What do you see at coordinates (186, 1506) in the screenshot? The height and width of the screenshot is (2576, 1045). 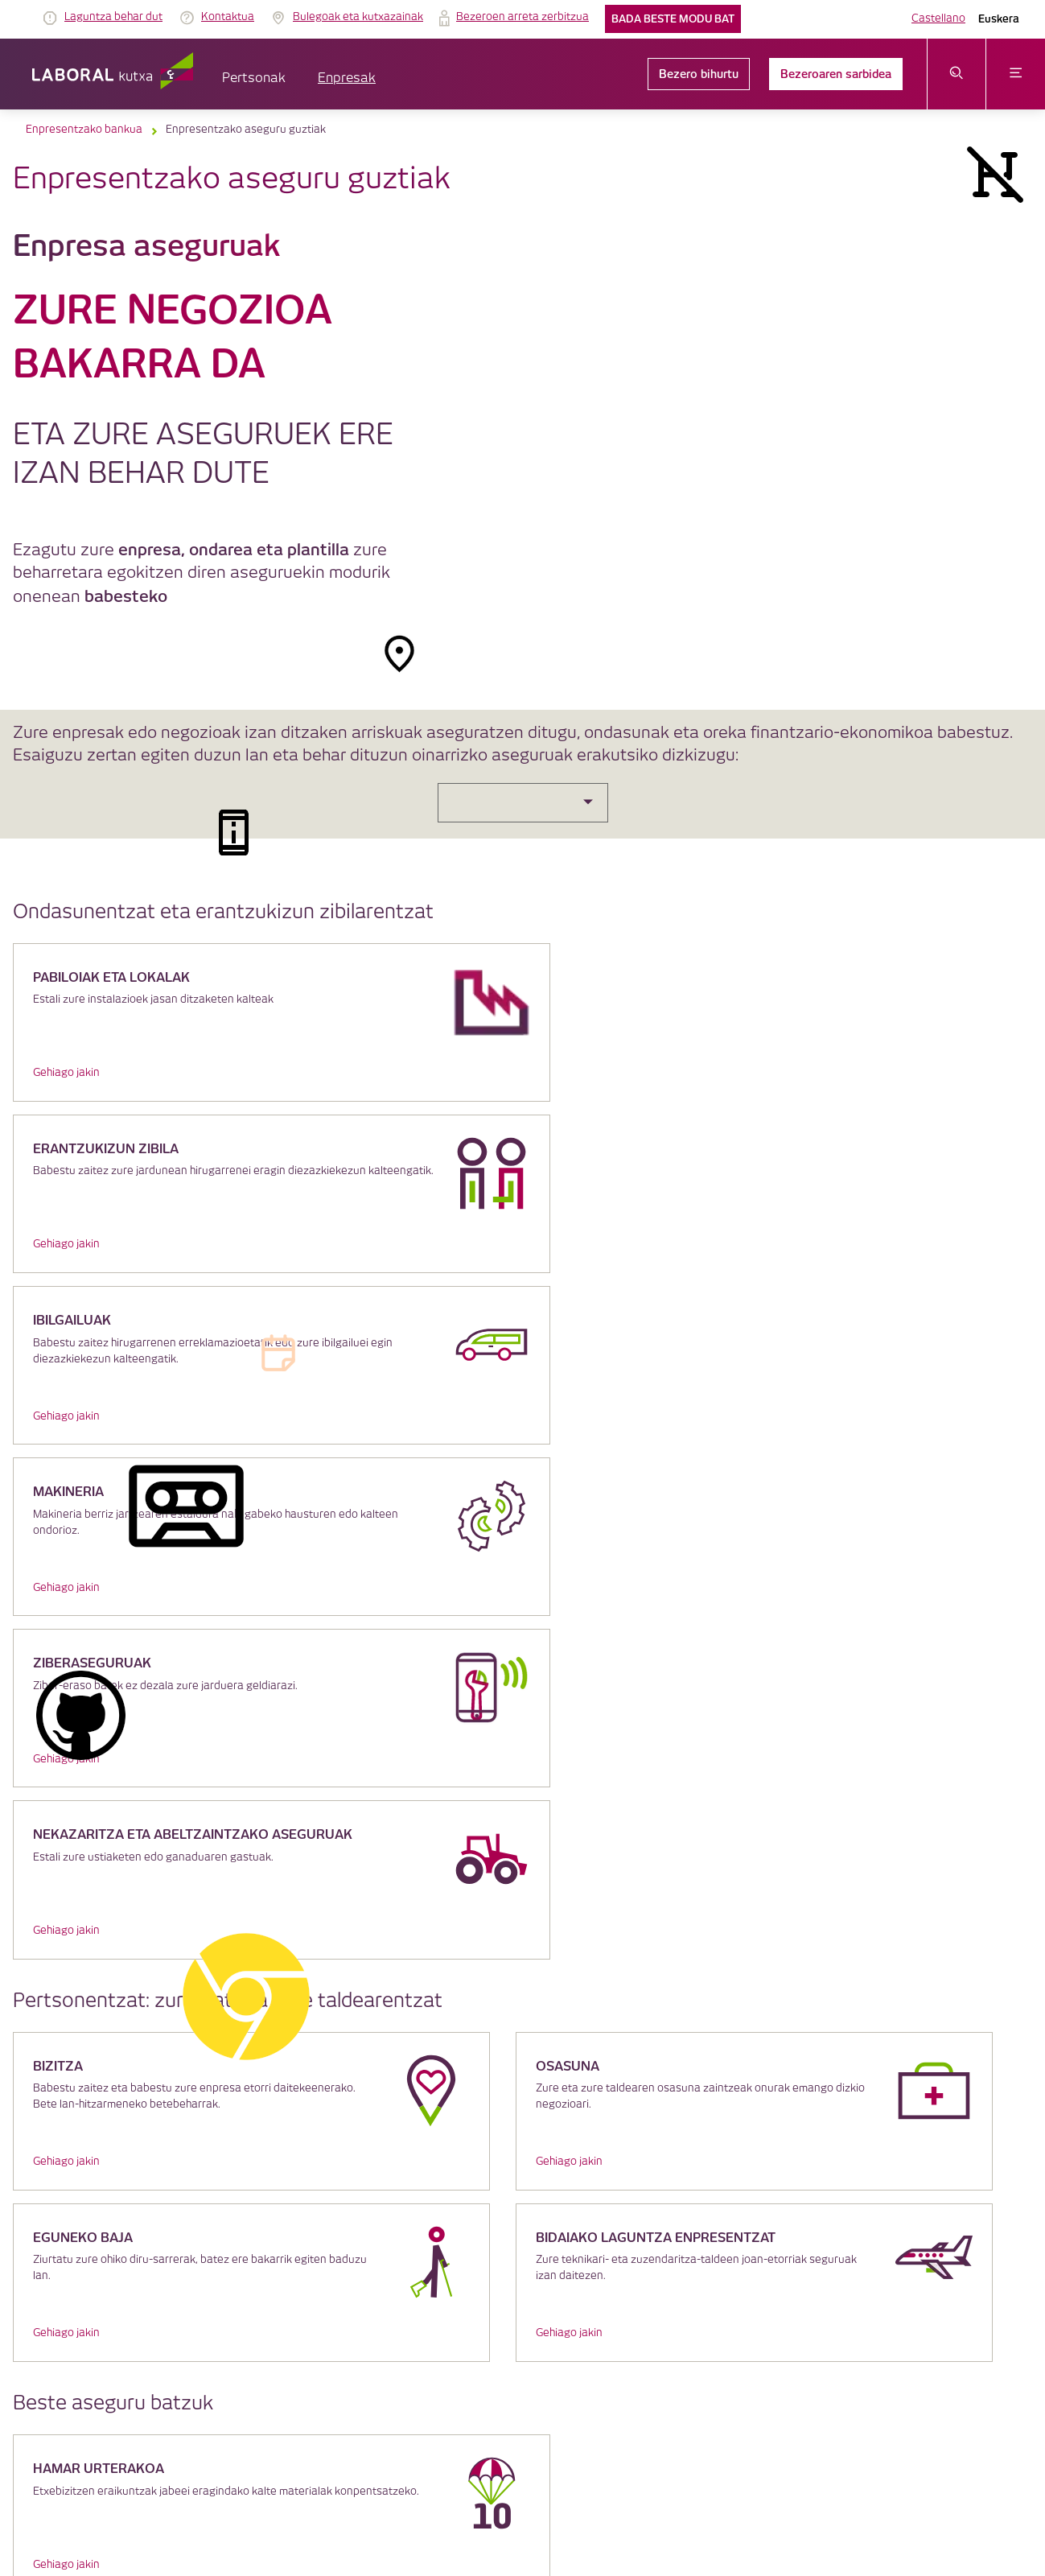 I see `access audio recordings or voice memos` at bounding box center [186, 1506].